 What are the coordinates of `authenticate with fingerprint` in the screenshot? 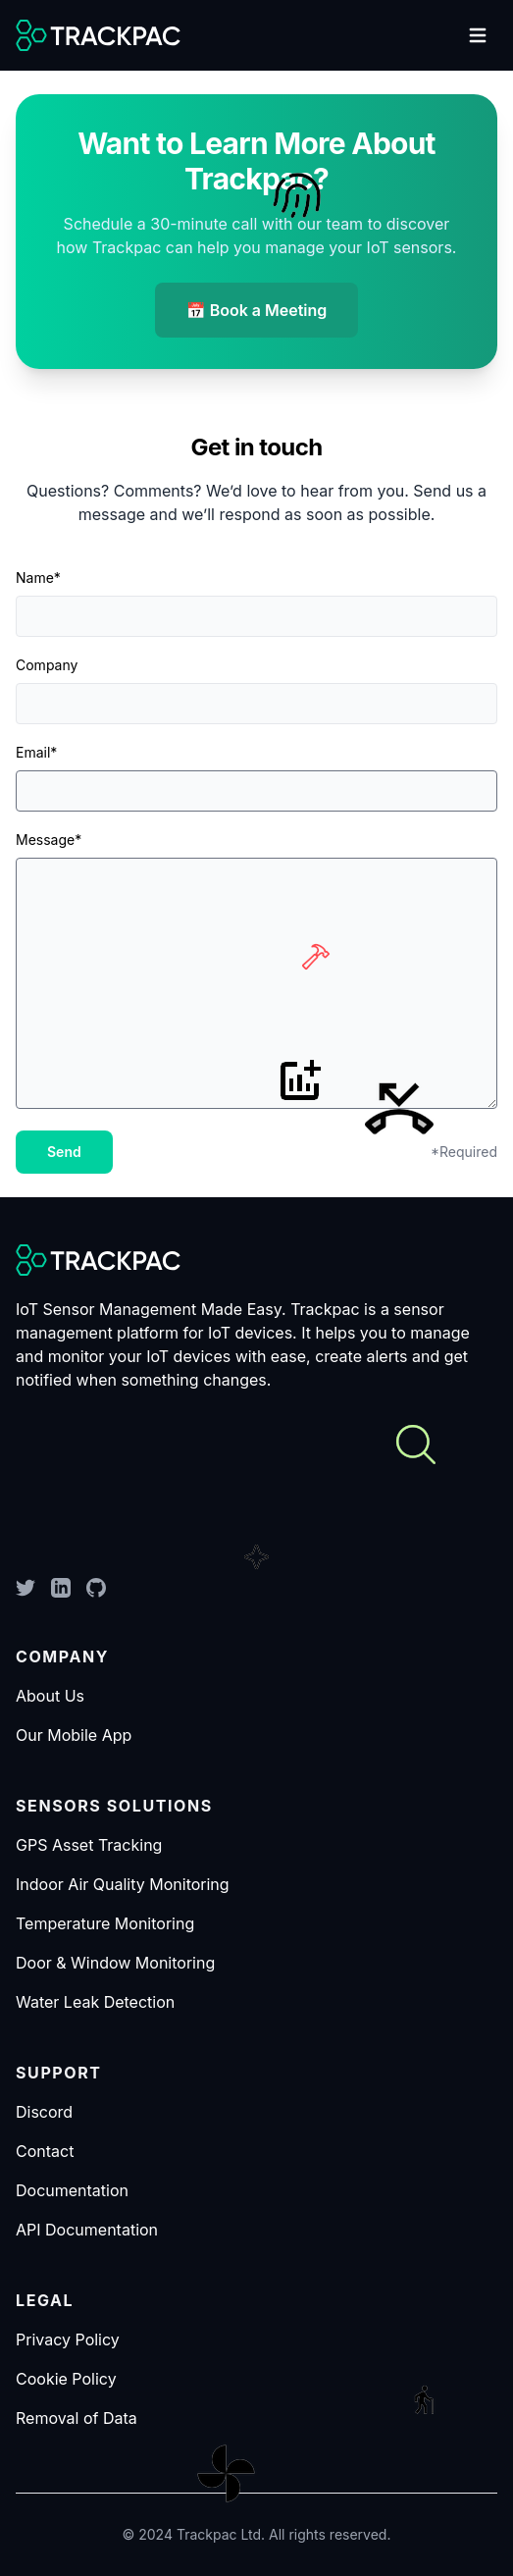 It's located at (297, 195).